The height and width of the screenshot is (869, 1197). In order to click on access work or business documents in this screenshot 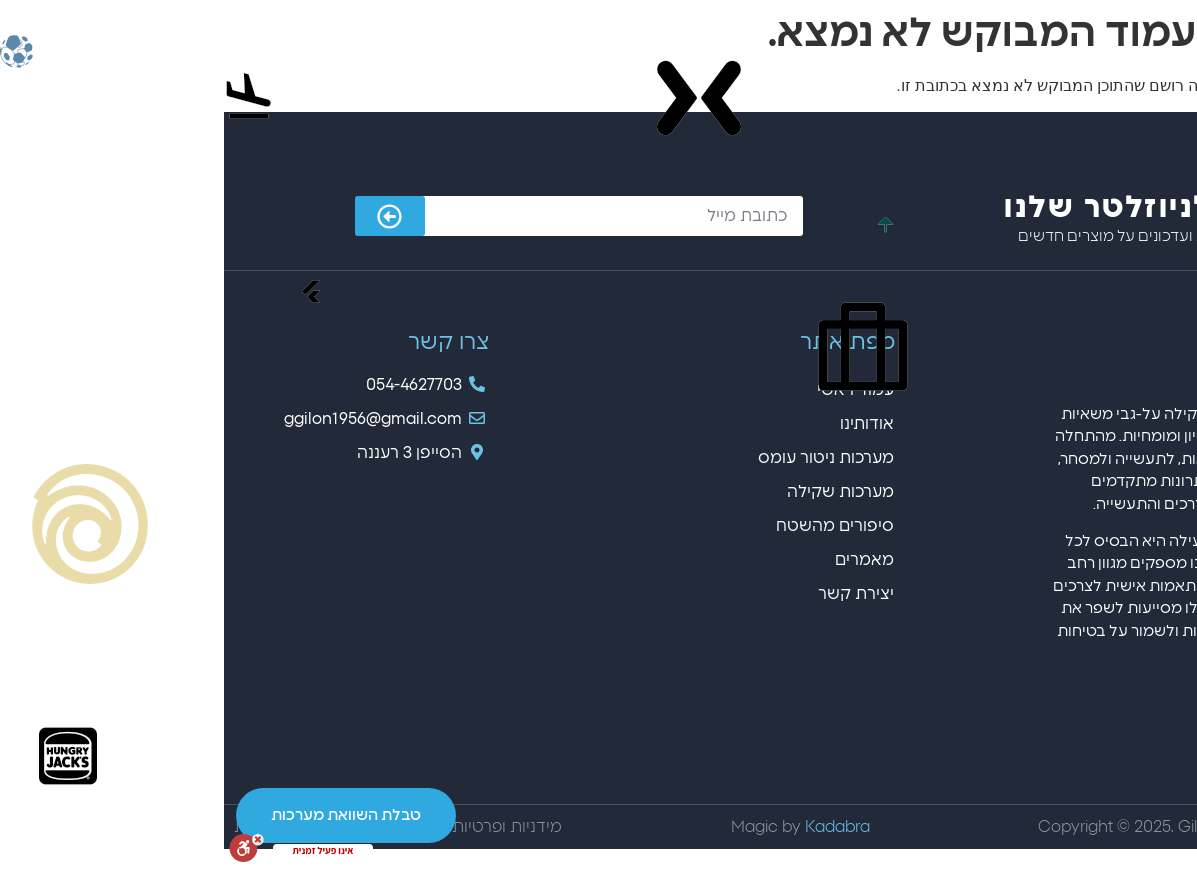, I will do `click(863, 351)`.